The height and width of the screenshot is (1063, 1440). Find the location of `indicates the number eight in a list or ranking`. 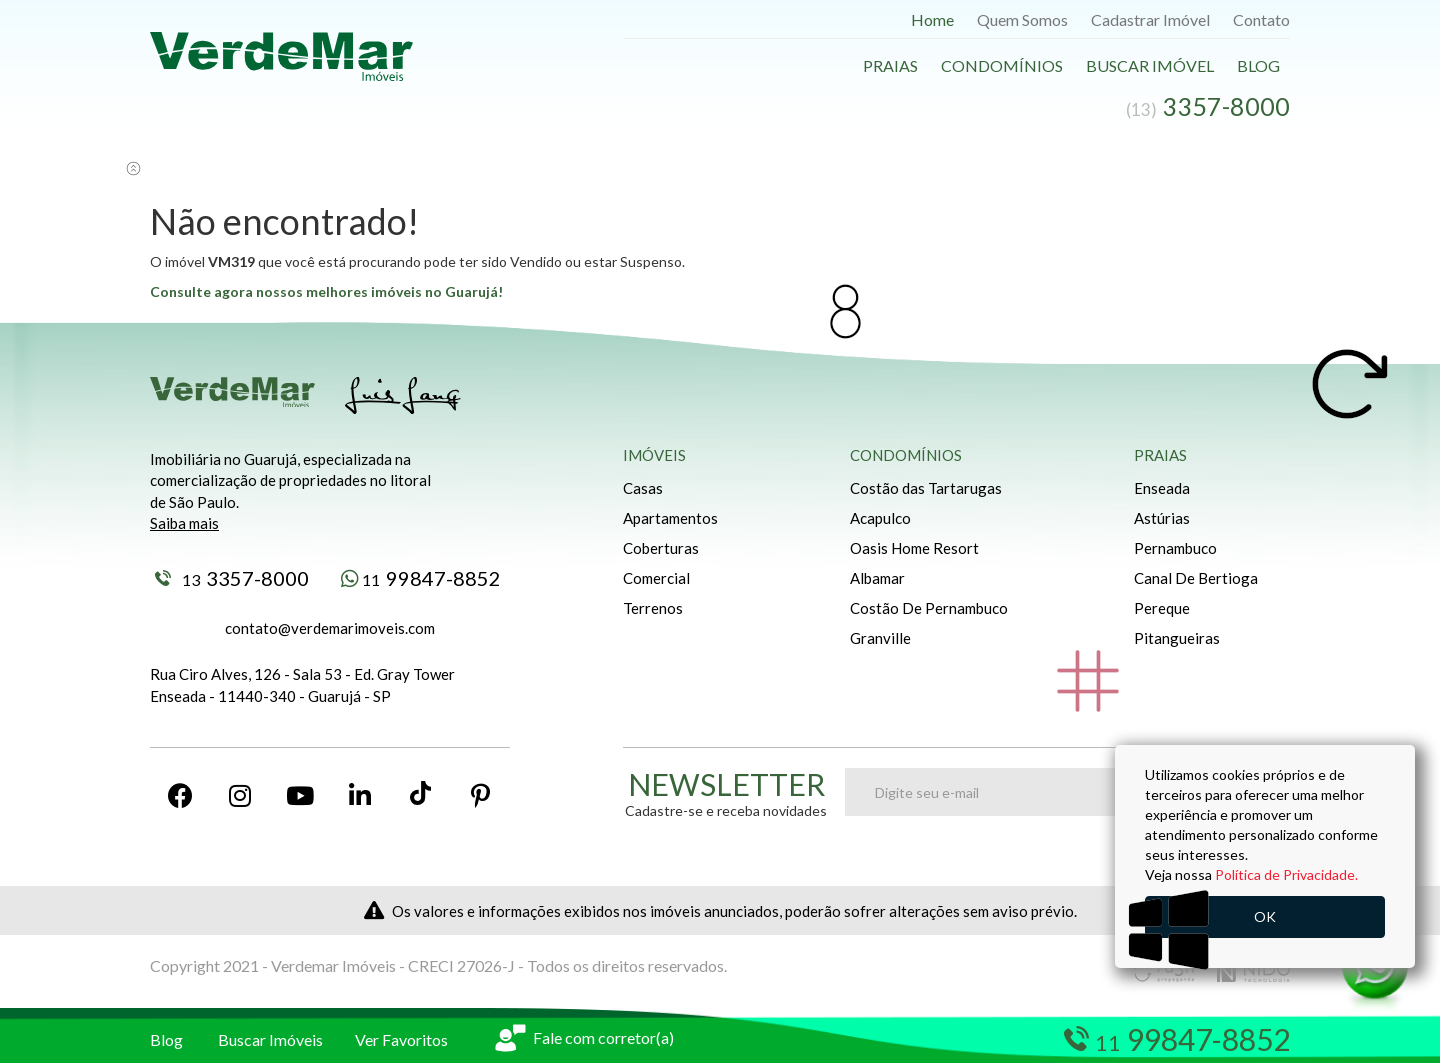

indicates the number eight in a list or ranking is located at coordinates (845, 311).